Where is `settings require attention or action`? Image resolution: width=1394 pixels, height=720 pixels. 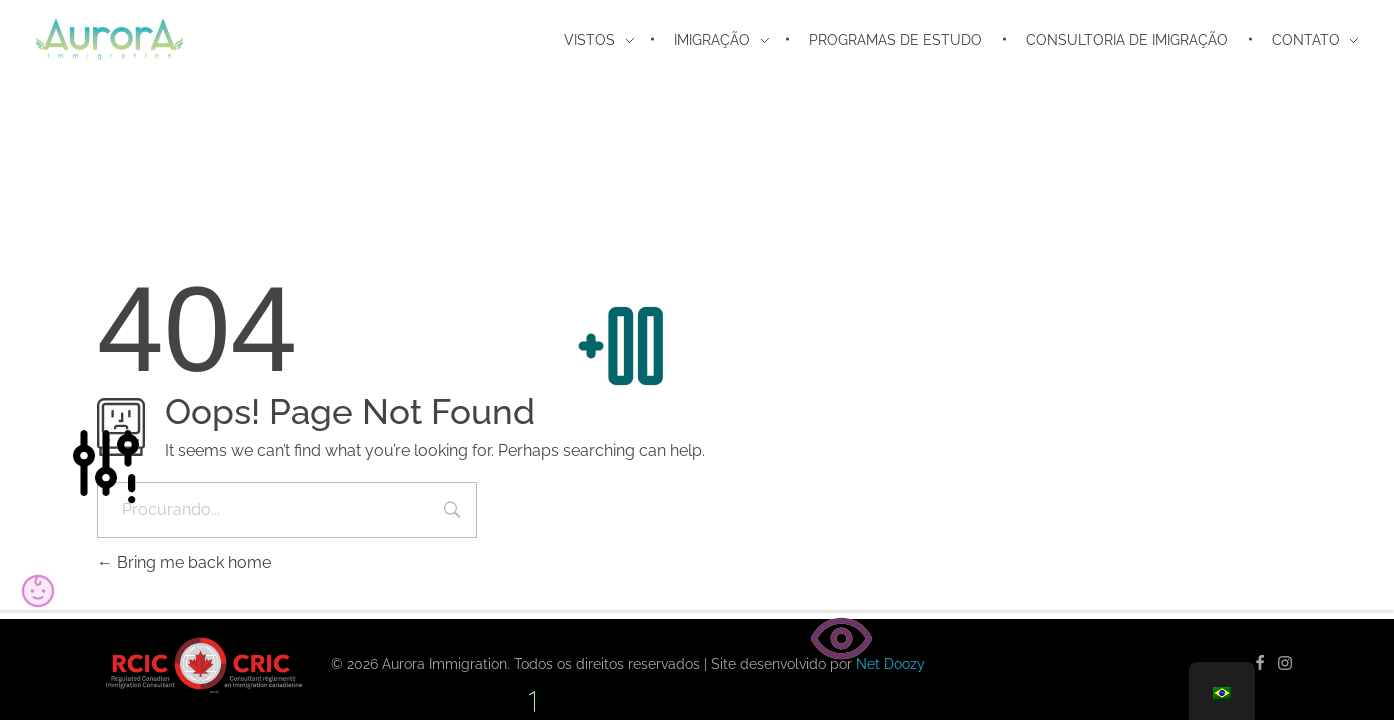
settings require attention or action is located at coordinates (106, 463).